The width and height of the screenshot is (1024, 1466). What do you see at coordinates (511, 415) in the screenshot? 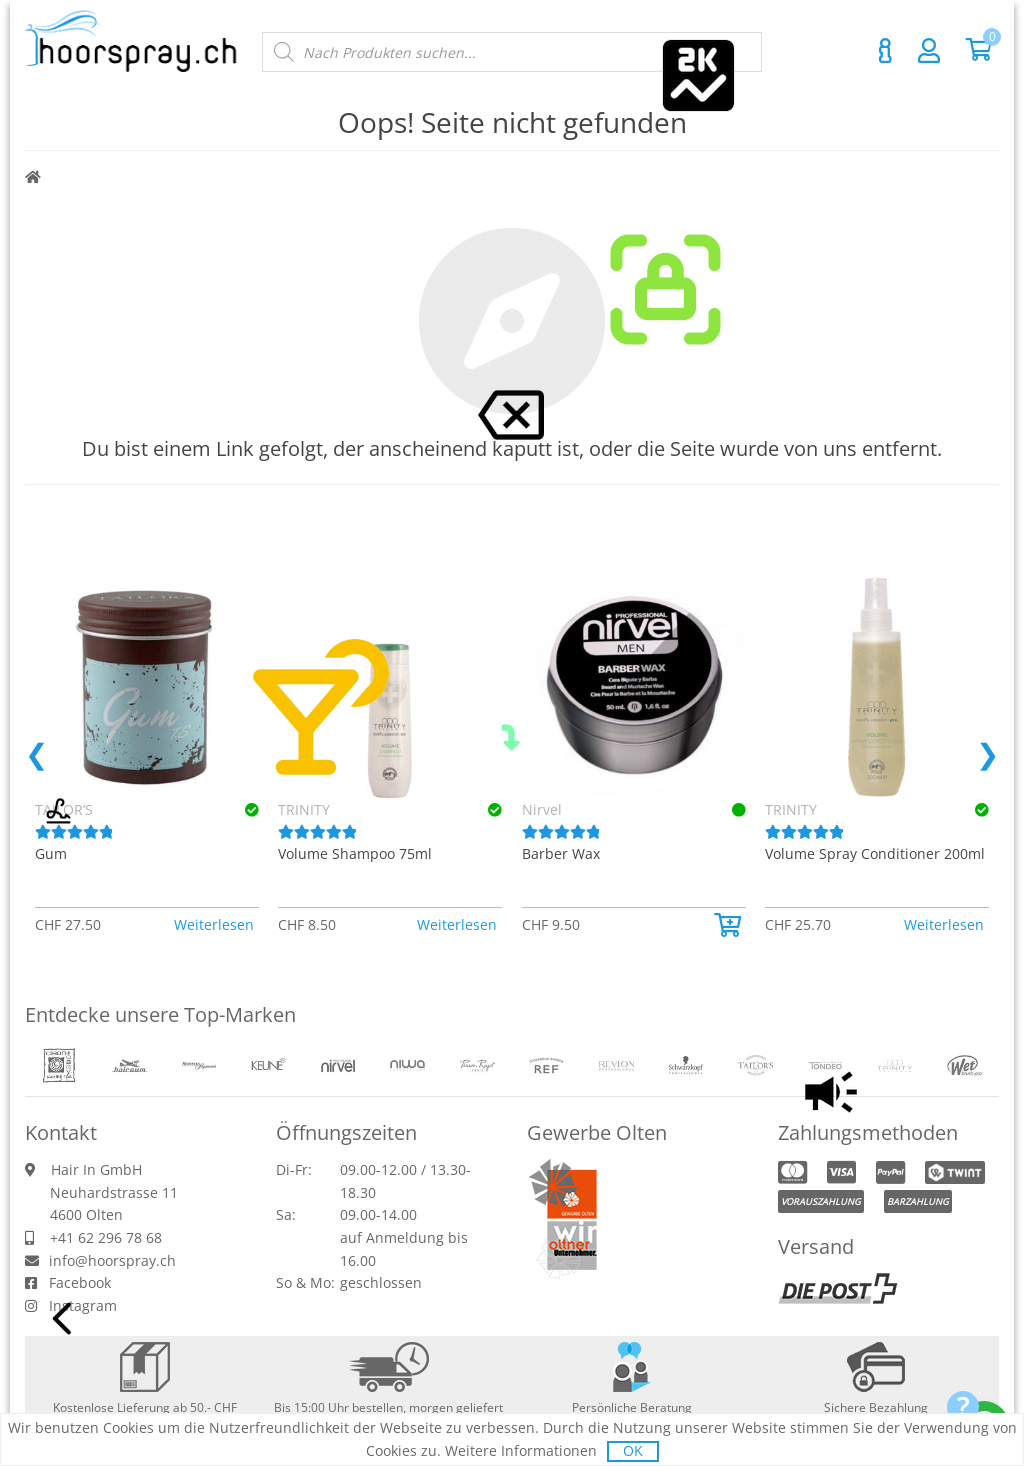
I see `delete the last character entered` at bounding box center [511, 415].